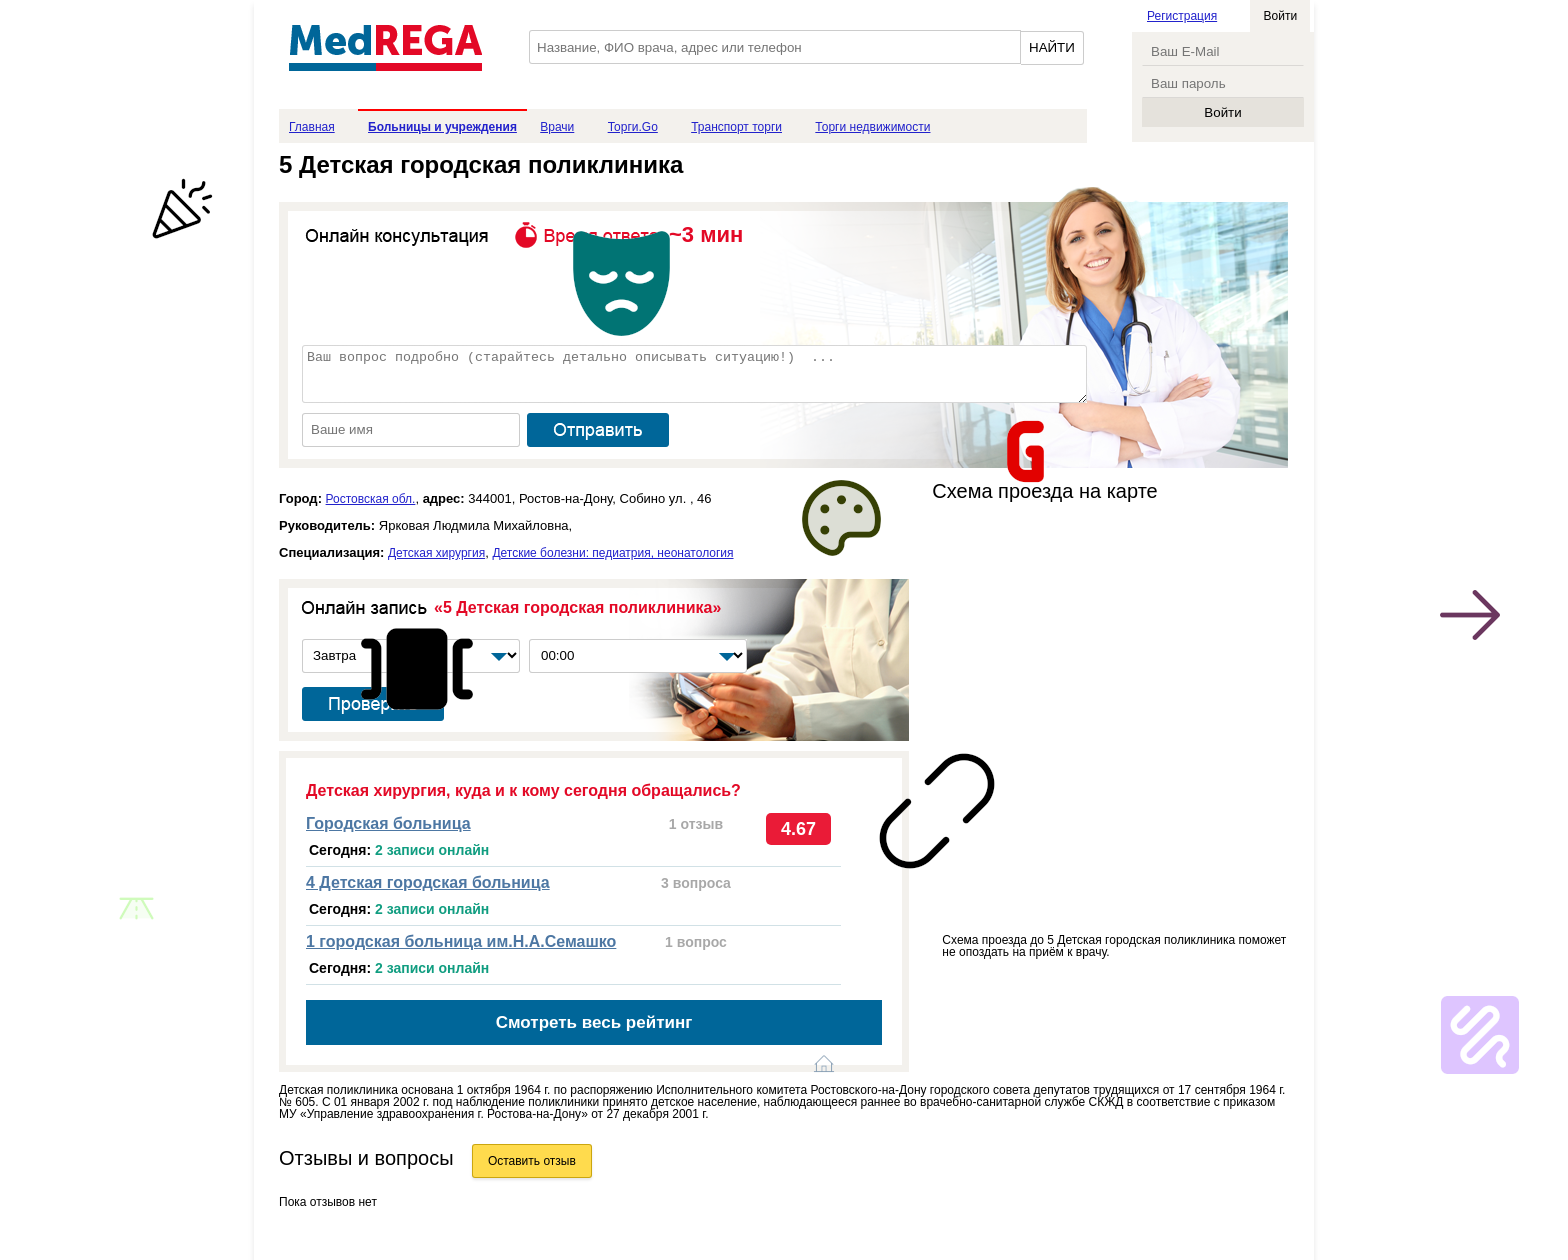 This screenshot has height=1260, width=1568. What do you see at coordinates (1025, 451) in the screenshot?
I see `indicates items starting with the letter G` at bounding box center [1025, 451].